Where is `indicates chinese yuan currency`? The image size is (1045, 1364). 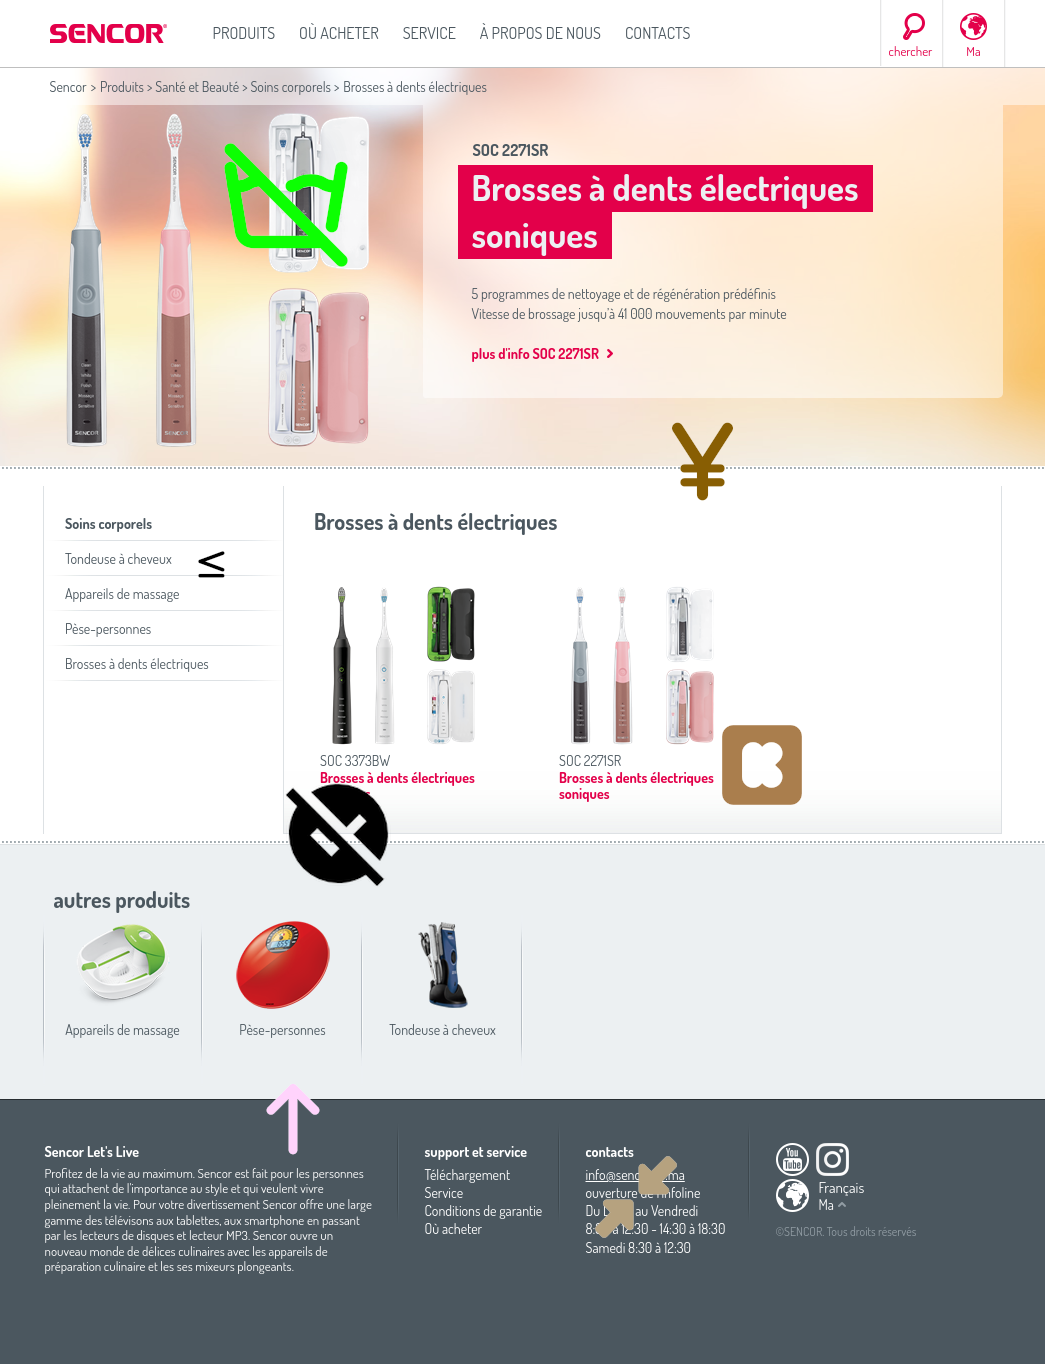 indicates chinese yuan currency is located at coordinates (702, 461).